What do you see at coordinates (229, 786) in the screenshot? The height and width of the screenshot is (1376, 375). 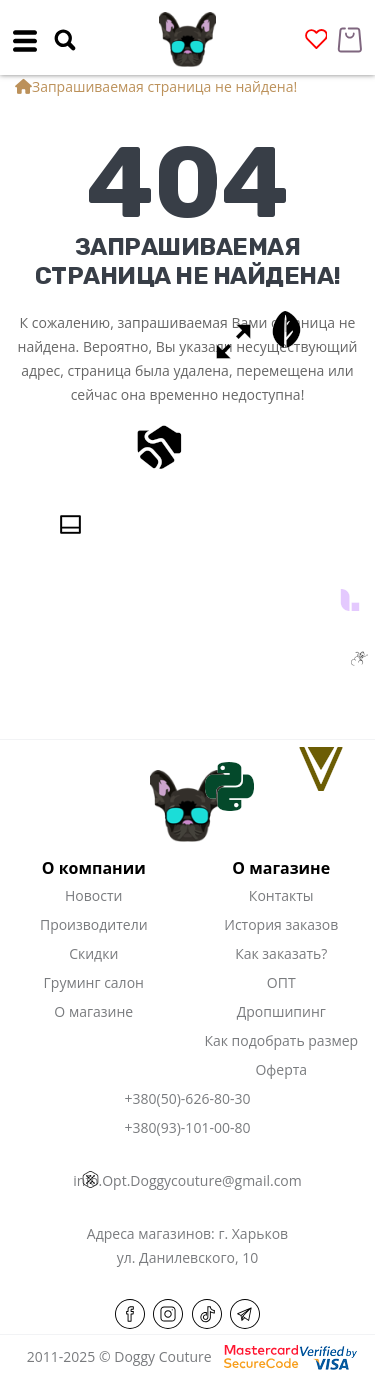 I see `python programming language logo` at bounding box center [229, 786].